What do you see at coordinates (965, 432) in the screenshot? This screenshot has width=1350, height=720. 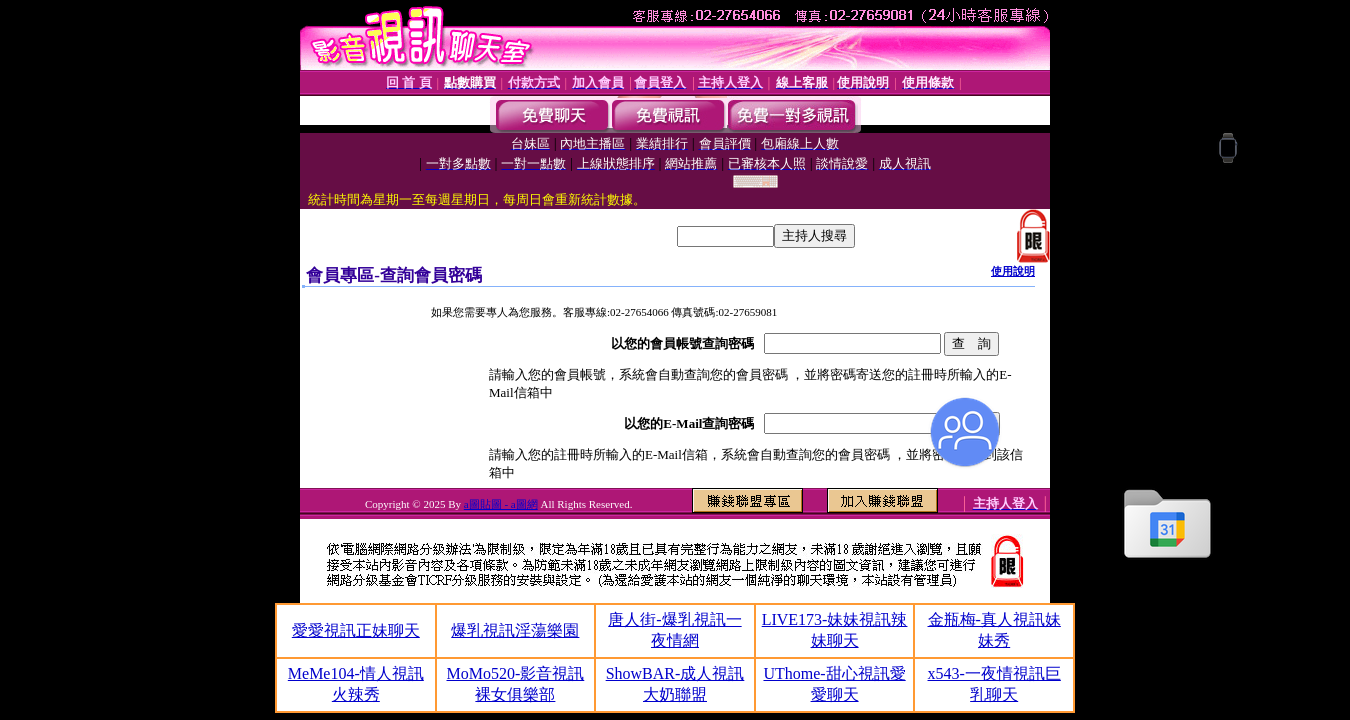 I see `manage user accounts and preferences` at bounding box center [965, 432].